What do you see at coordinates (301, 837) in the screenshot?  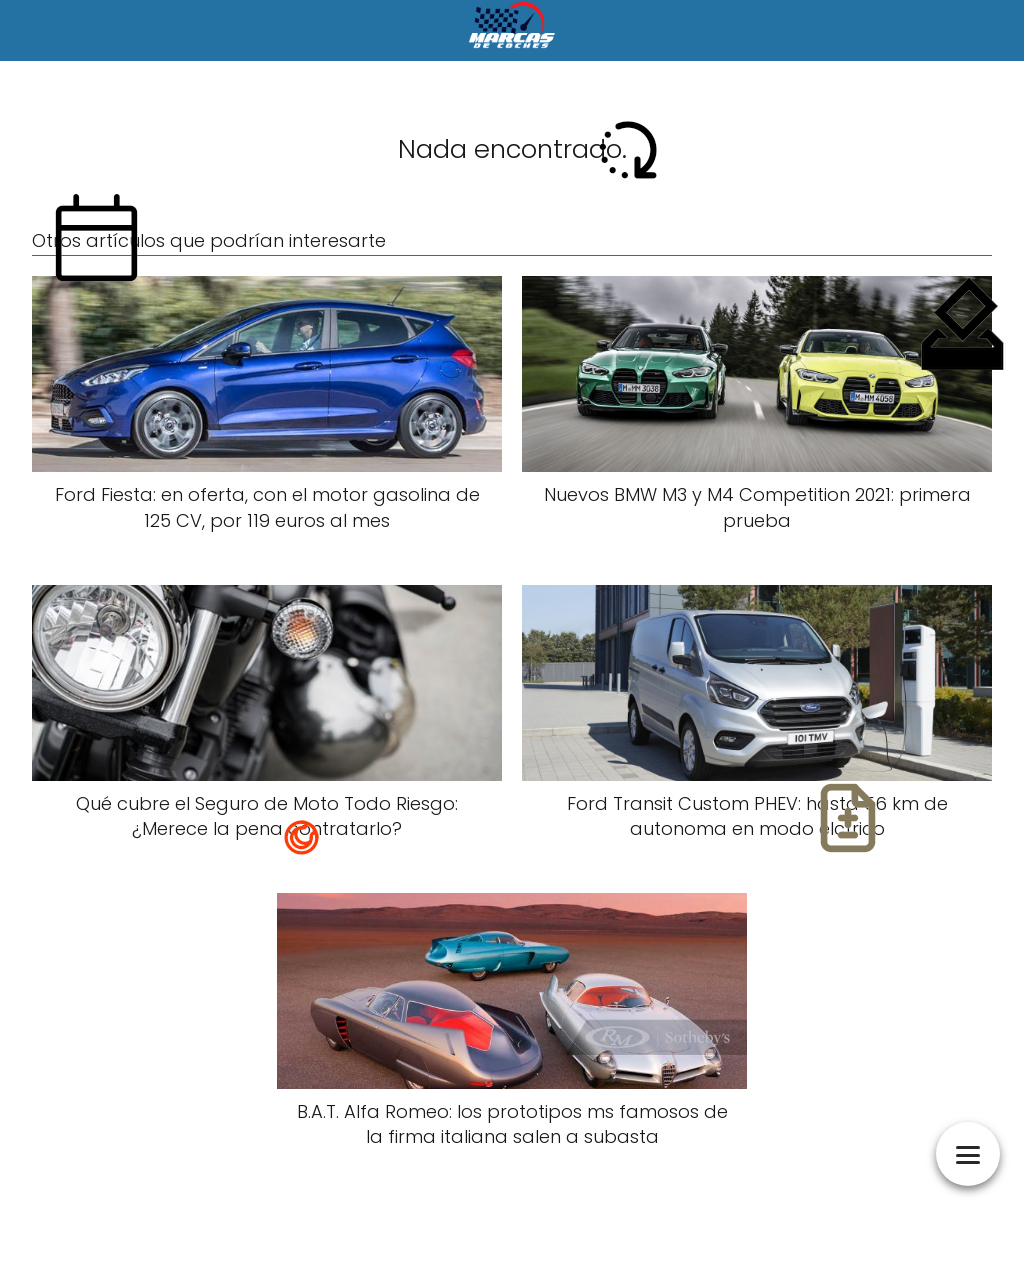 I see `open Cinema 4D application` at bounding box center [301, 837].